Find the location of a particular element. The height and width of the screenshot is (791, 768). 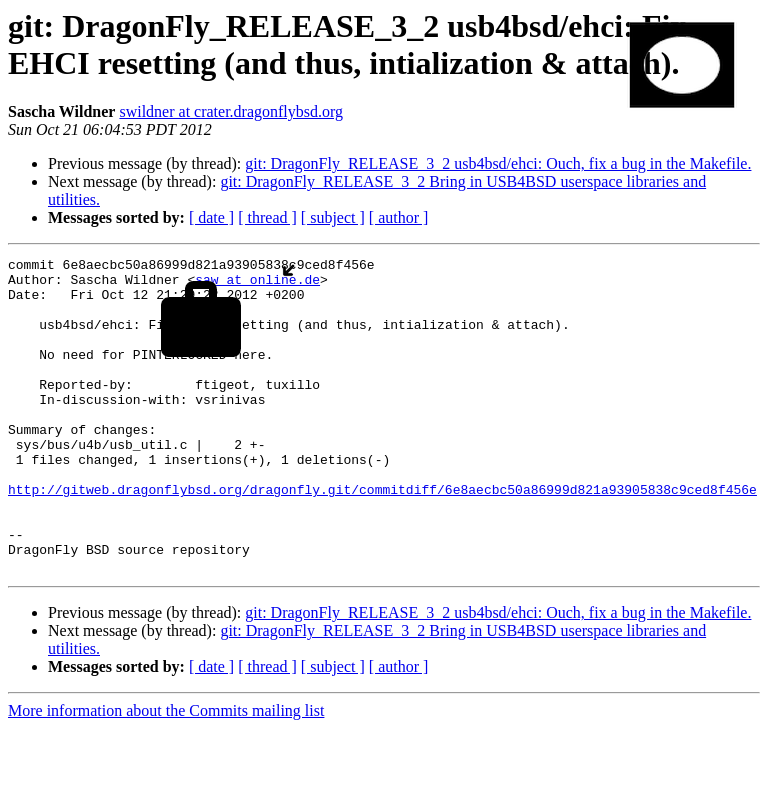

apply vignette effect to photo is located at coordinates (682, 65).